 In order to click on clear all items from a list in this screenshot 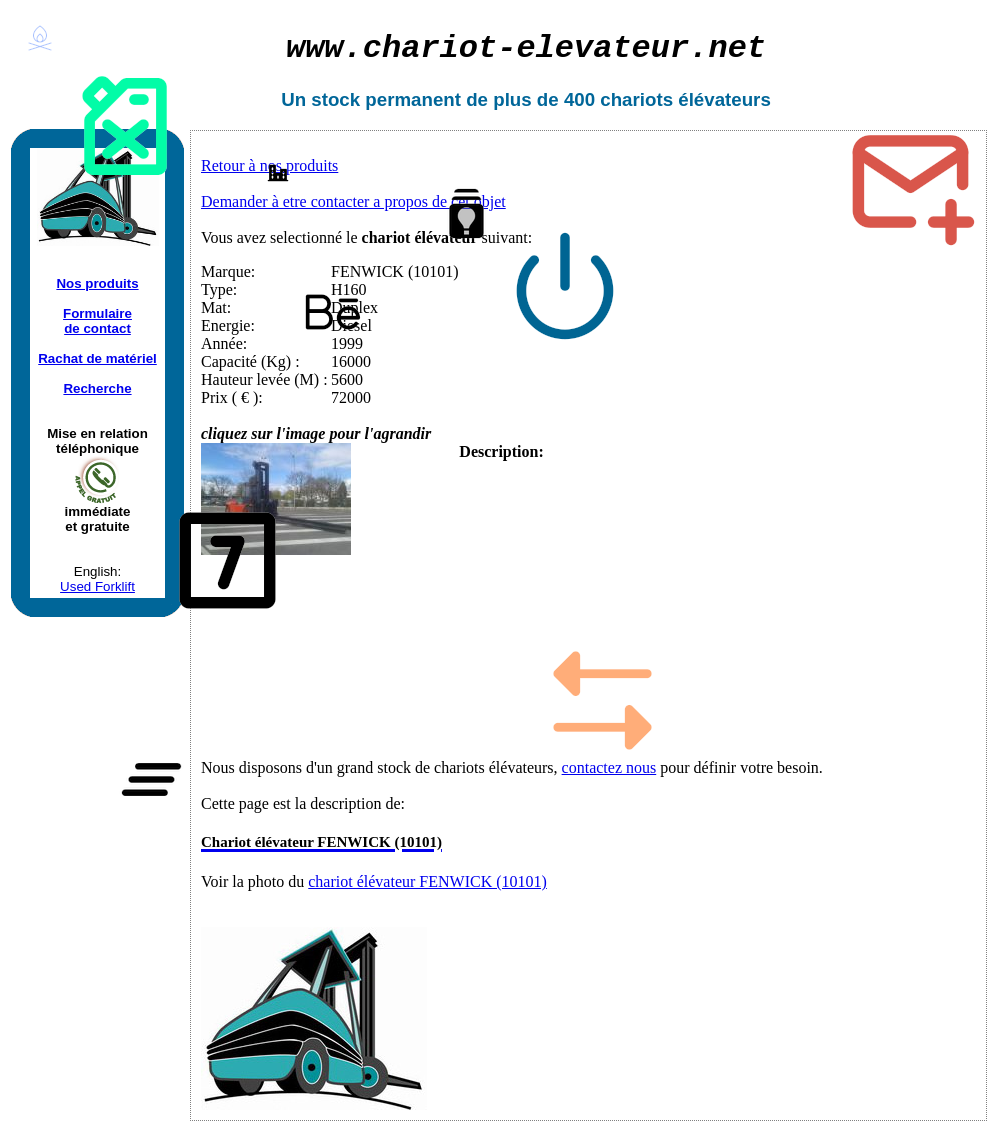, I will do `click(151, 779)`.